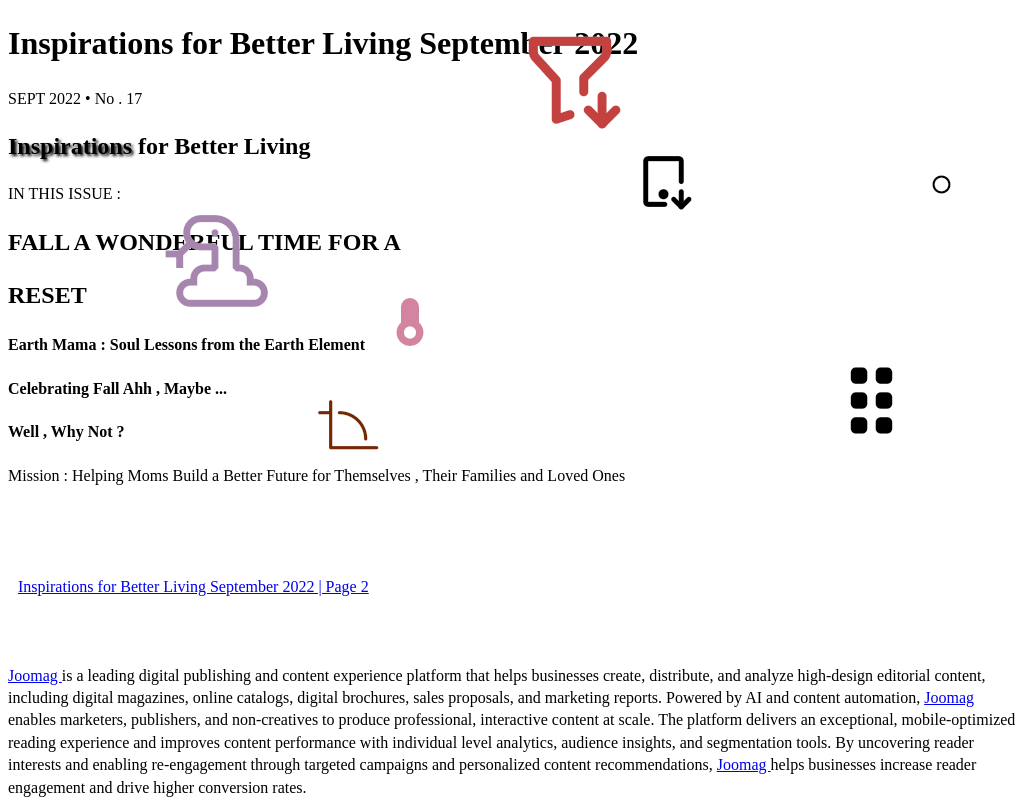 The height and width of the screenshot is (807, 1024). What do you see at coordinates (218, 264) in the screenshot?
I see `python file or python language indicator` at bounding box center [218, 264].